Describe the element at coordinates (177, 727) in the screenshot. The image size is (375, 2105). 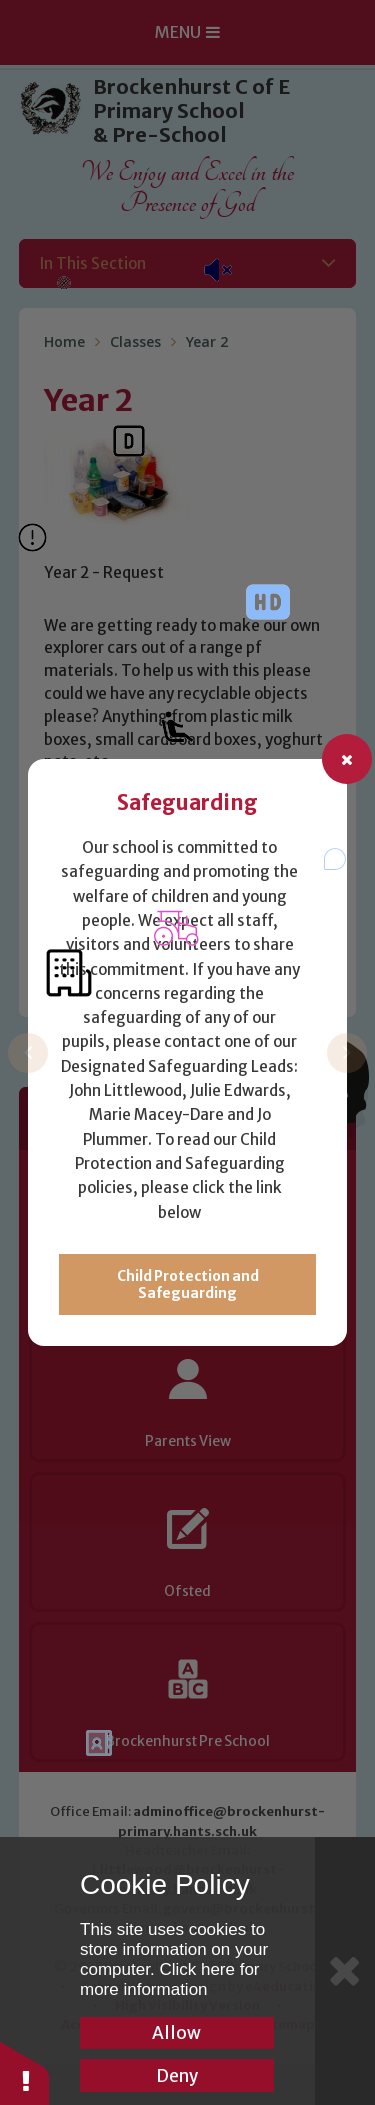
I see `select extra legroom seating option` at that location.